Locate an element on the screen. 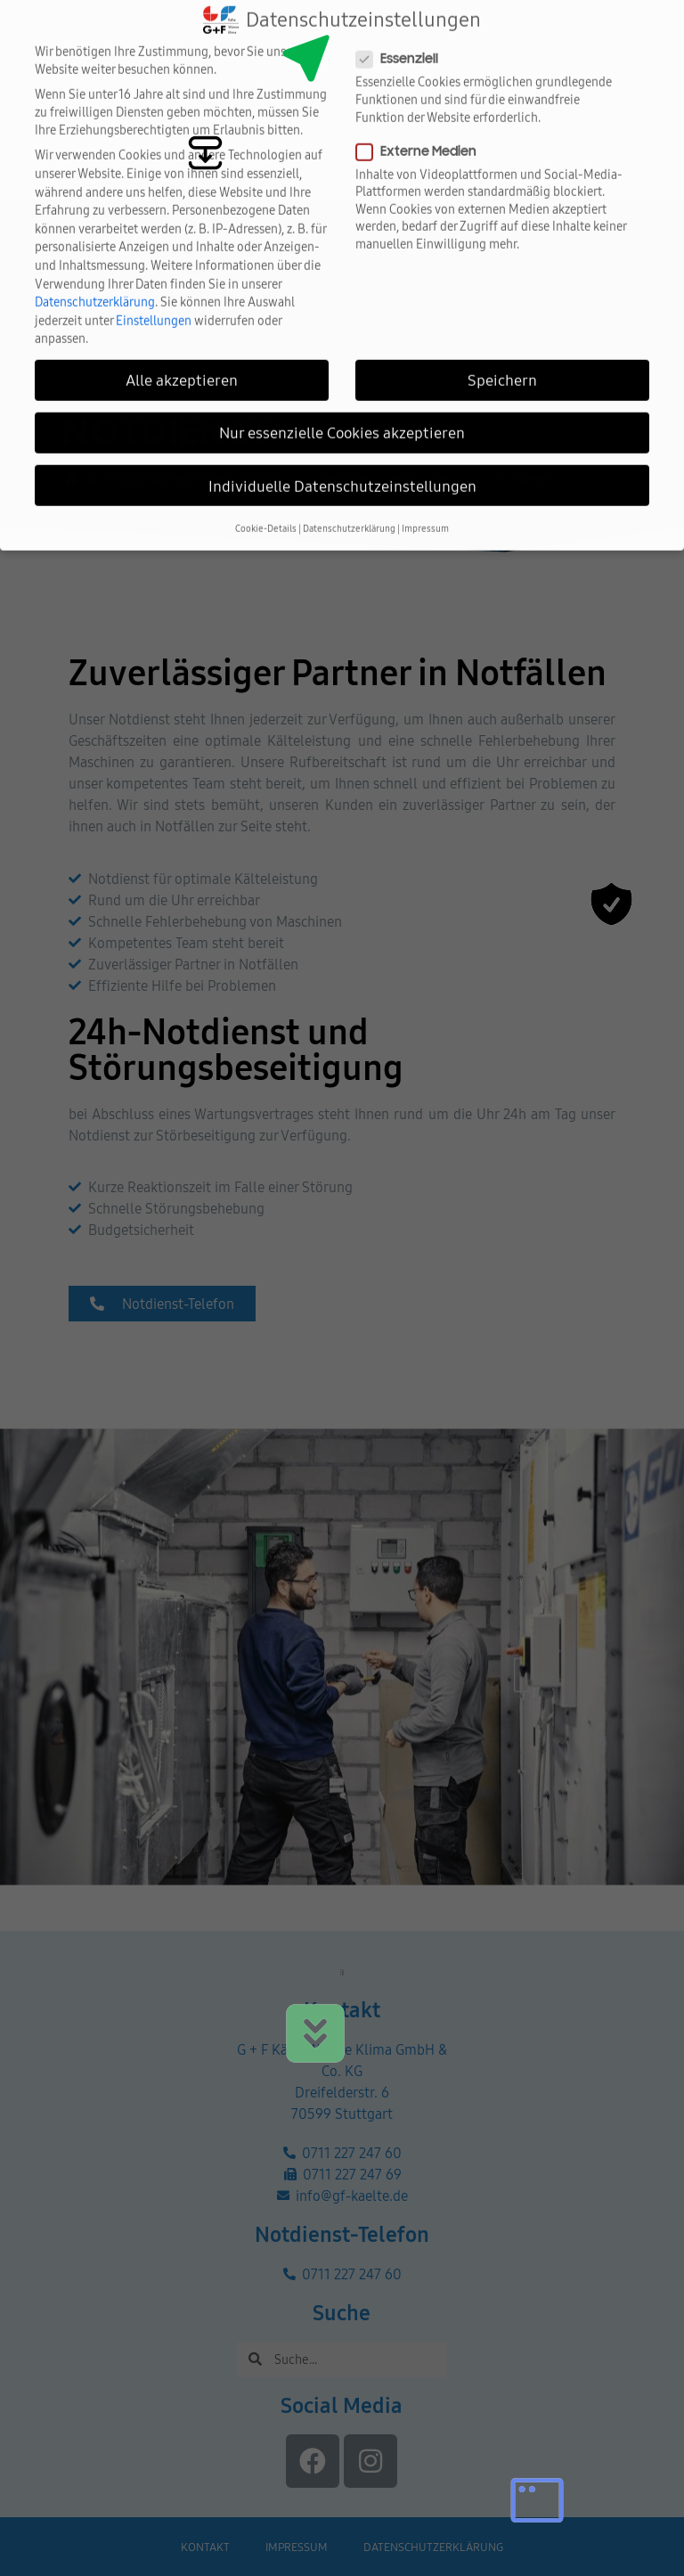 This screenshot has width=684, height=2576. indicates verified or secure status is located at coordinates (611, 904).